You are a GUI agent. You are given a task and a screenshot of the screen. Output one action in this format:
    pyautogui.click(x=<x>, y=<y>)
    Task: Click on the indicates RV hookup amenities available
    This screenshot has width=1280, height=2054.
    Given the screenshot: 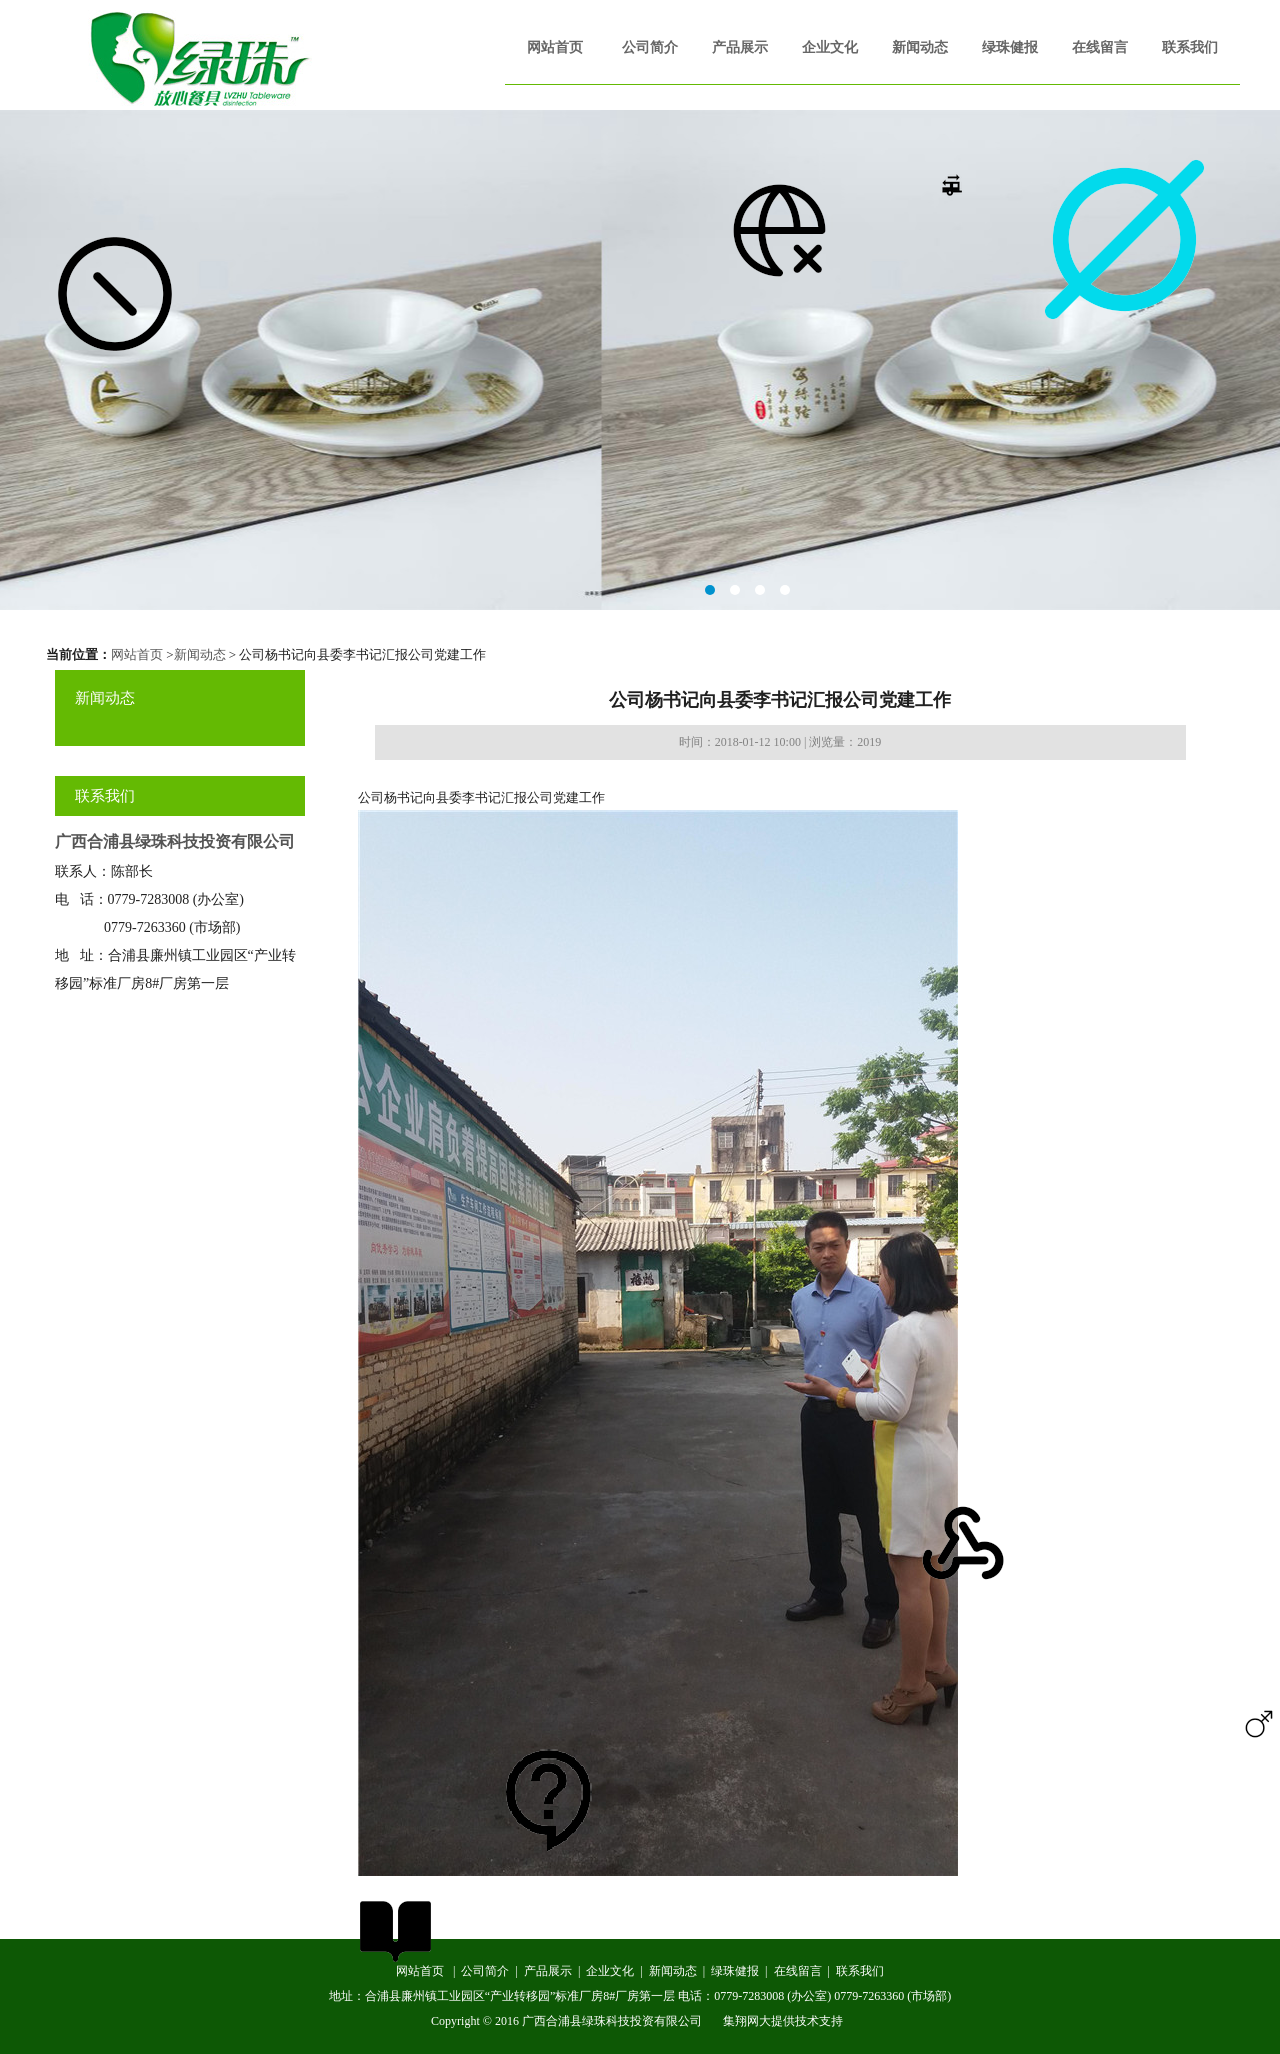 What is the action you would take?
    pyautogui.click(x=951, y=185)
    